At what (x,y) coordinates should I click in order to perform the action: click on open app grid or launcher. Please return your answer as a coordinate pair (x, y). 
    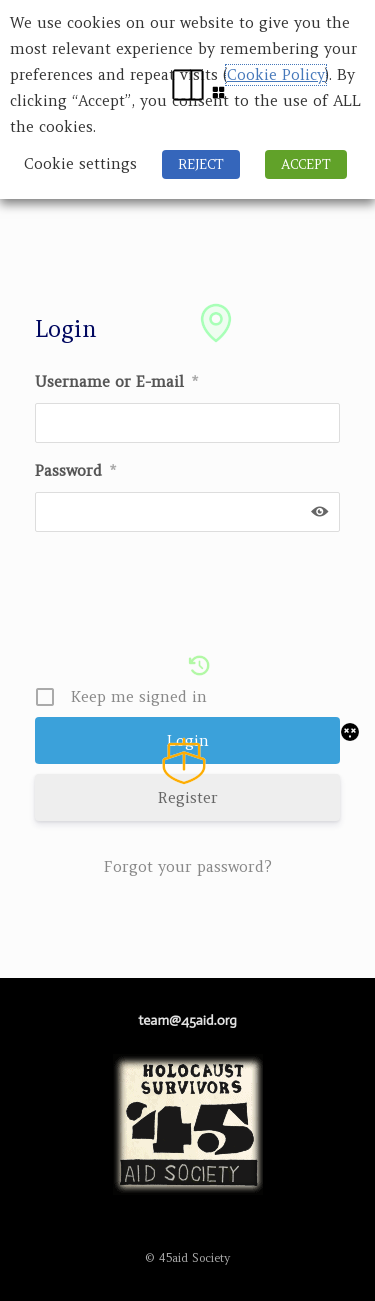
    Looking at the image, I should click on (218, 92).